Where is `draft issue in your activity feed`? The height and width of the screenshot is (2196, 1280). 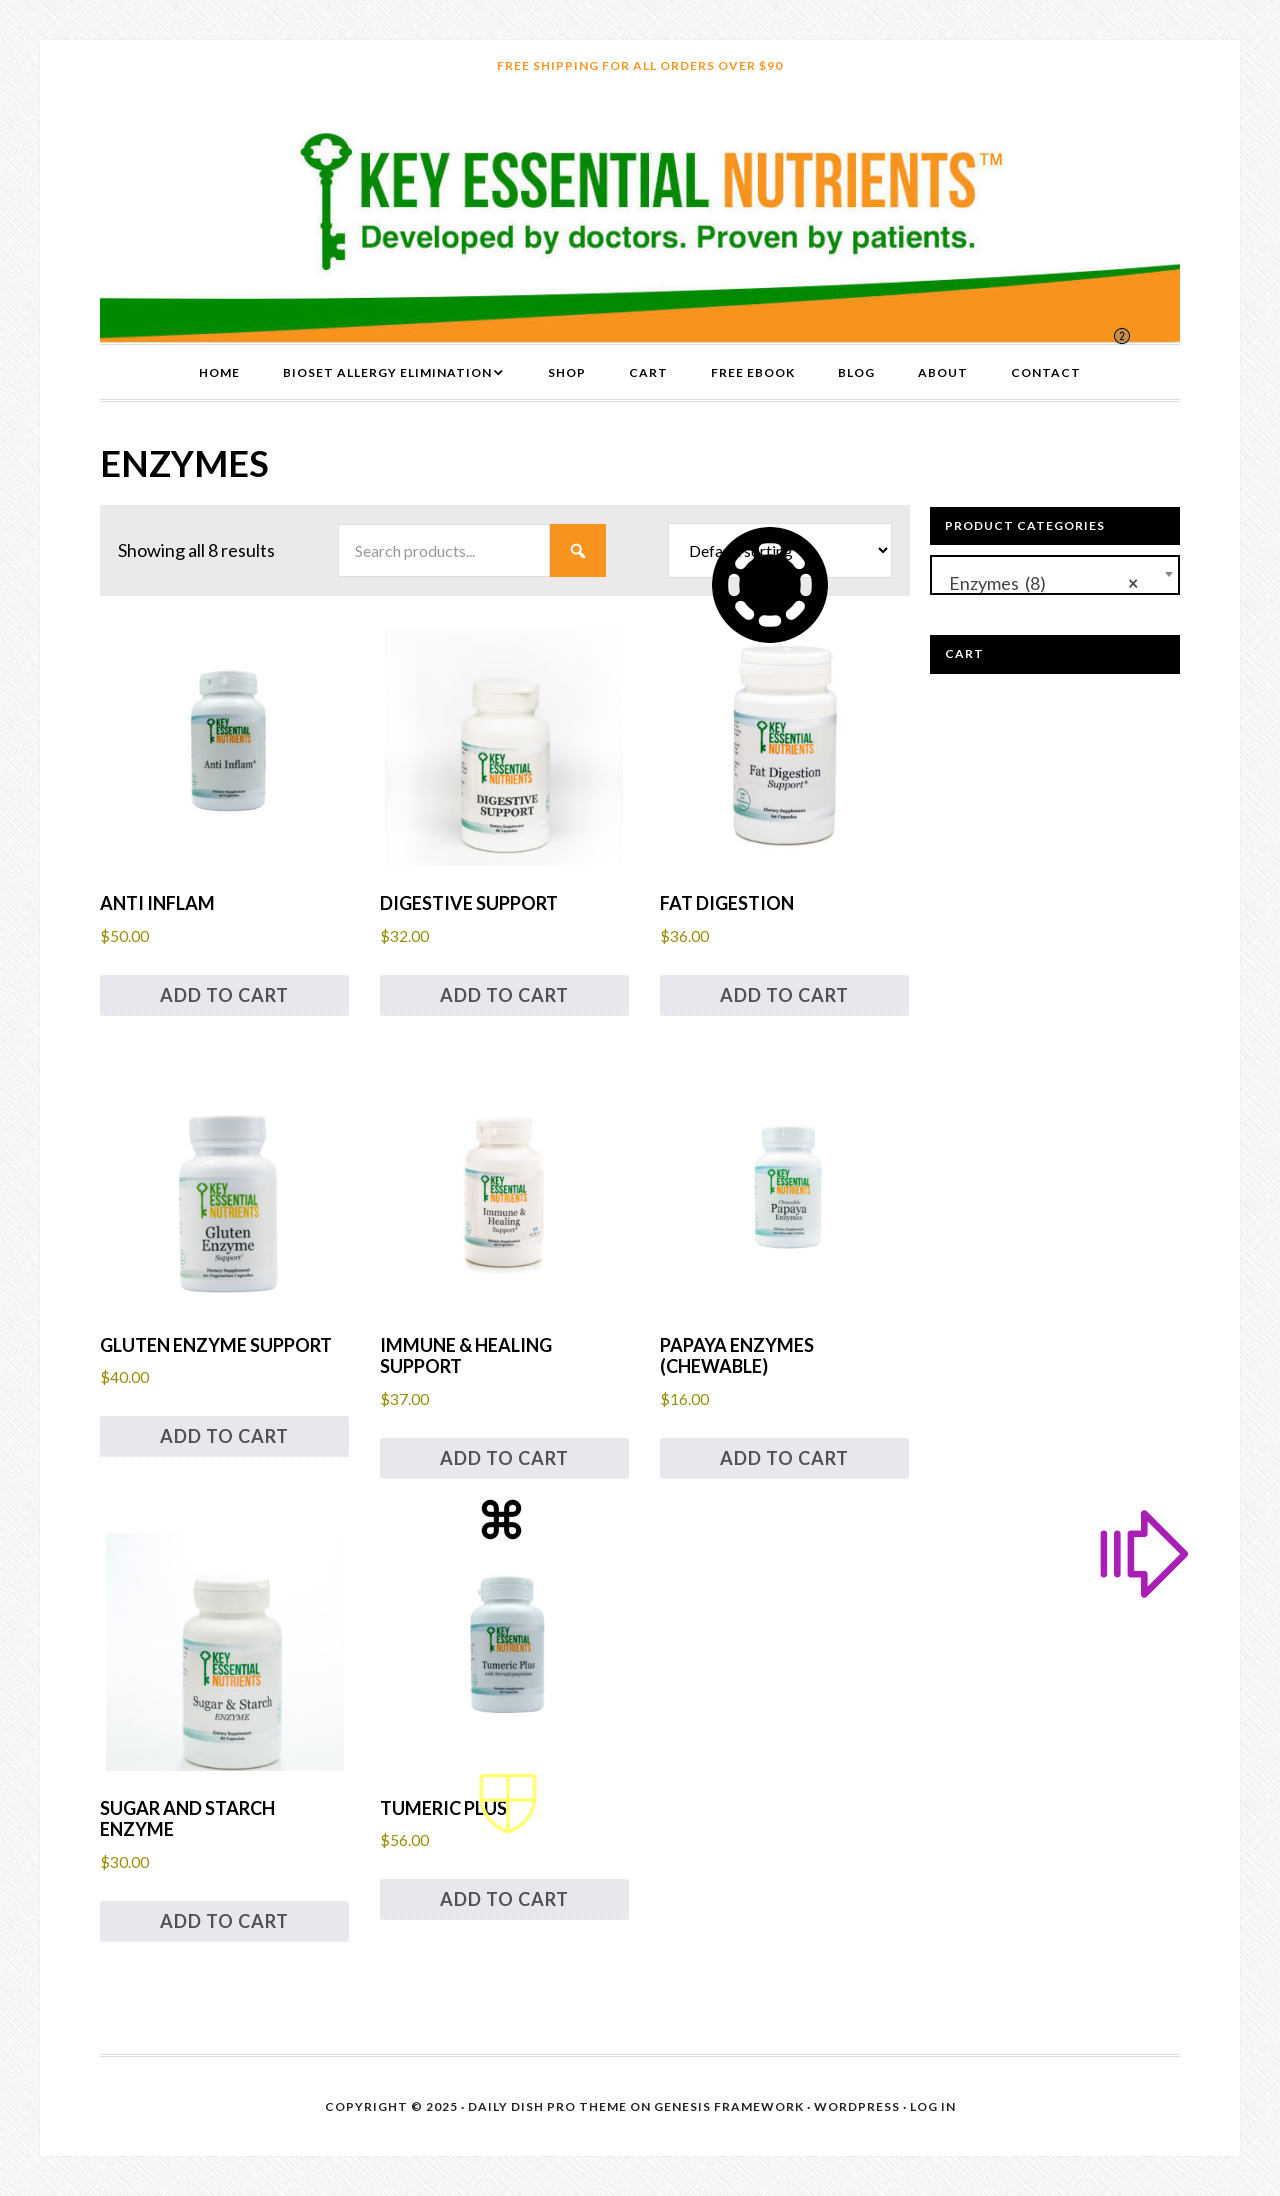
draft issue in your activity feed is located at coordinates (770, 585).